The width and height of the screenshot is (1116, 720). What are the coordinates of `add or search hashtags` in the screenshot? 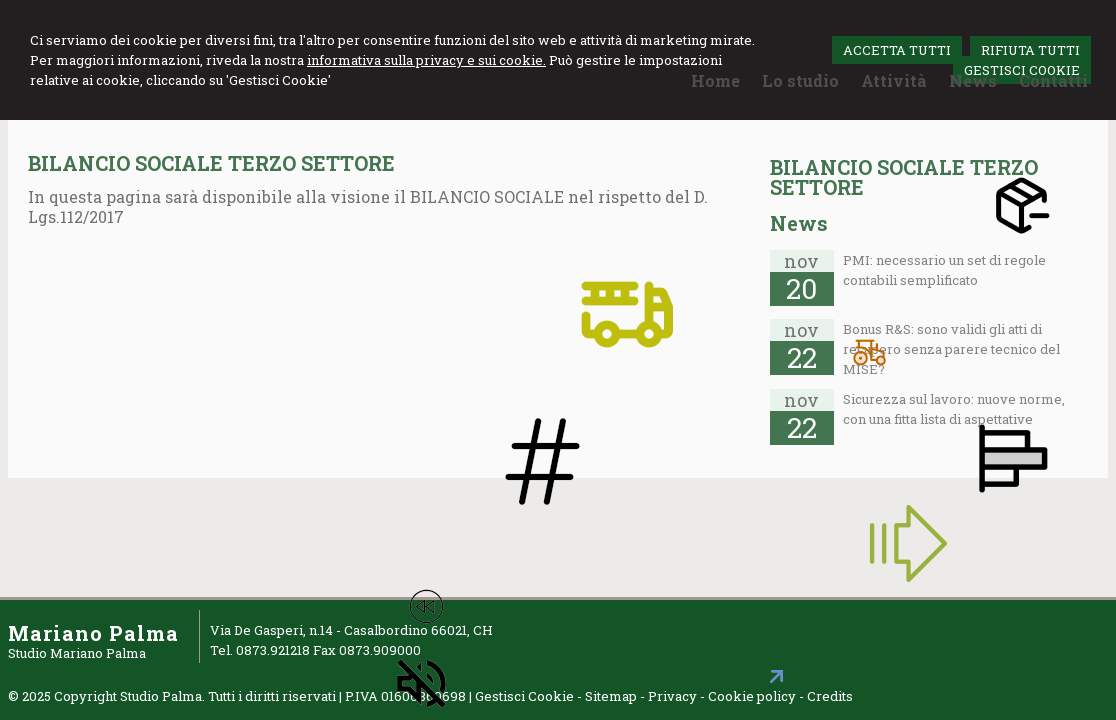 It's located at (542, 461).